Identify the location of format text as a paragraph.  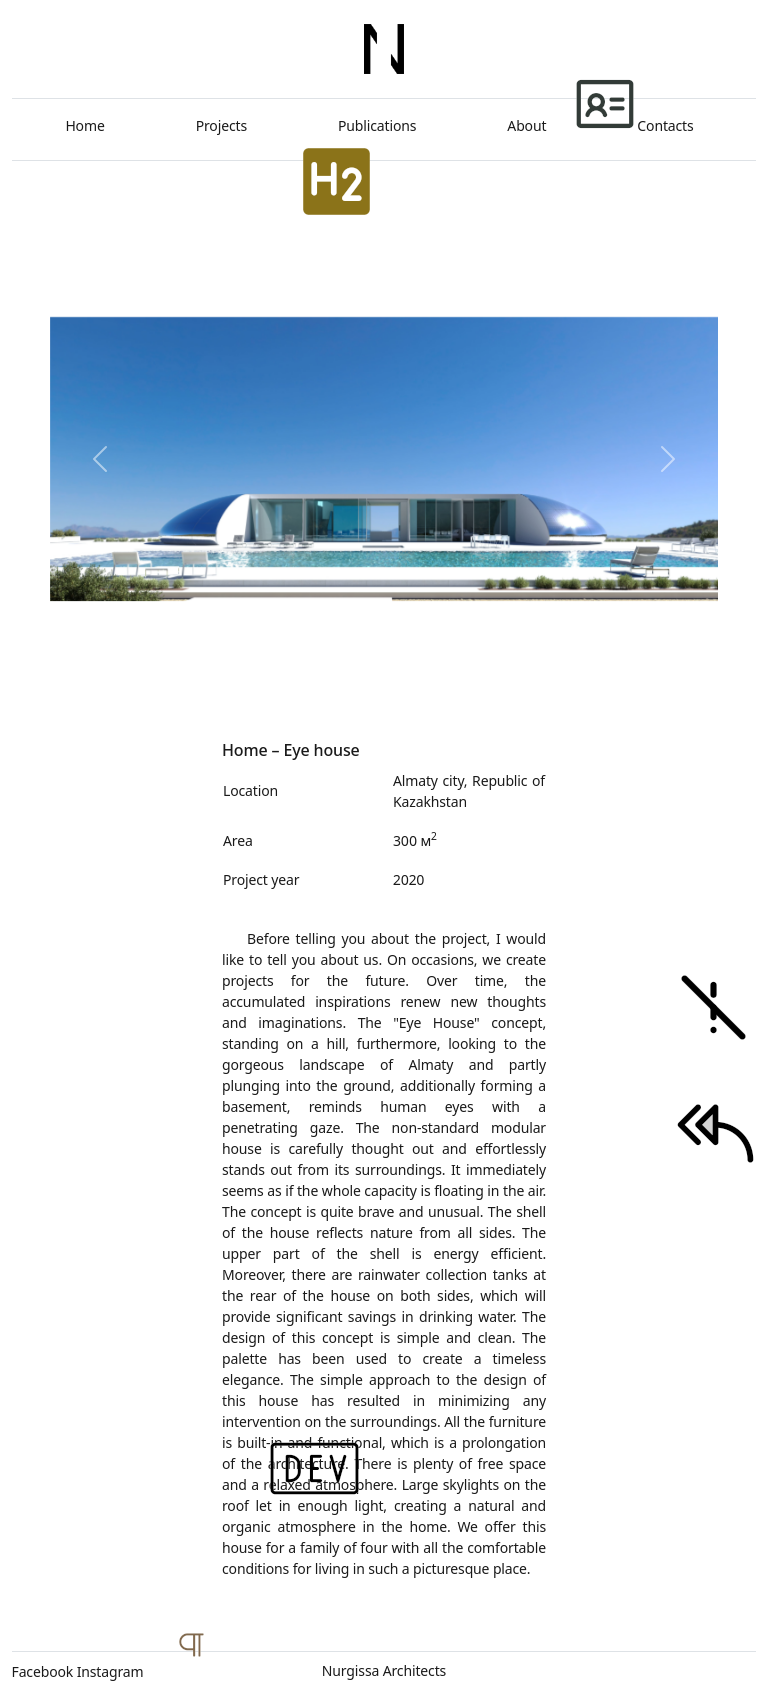
(192, 1645).